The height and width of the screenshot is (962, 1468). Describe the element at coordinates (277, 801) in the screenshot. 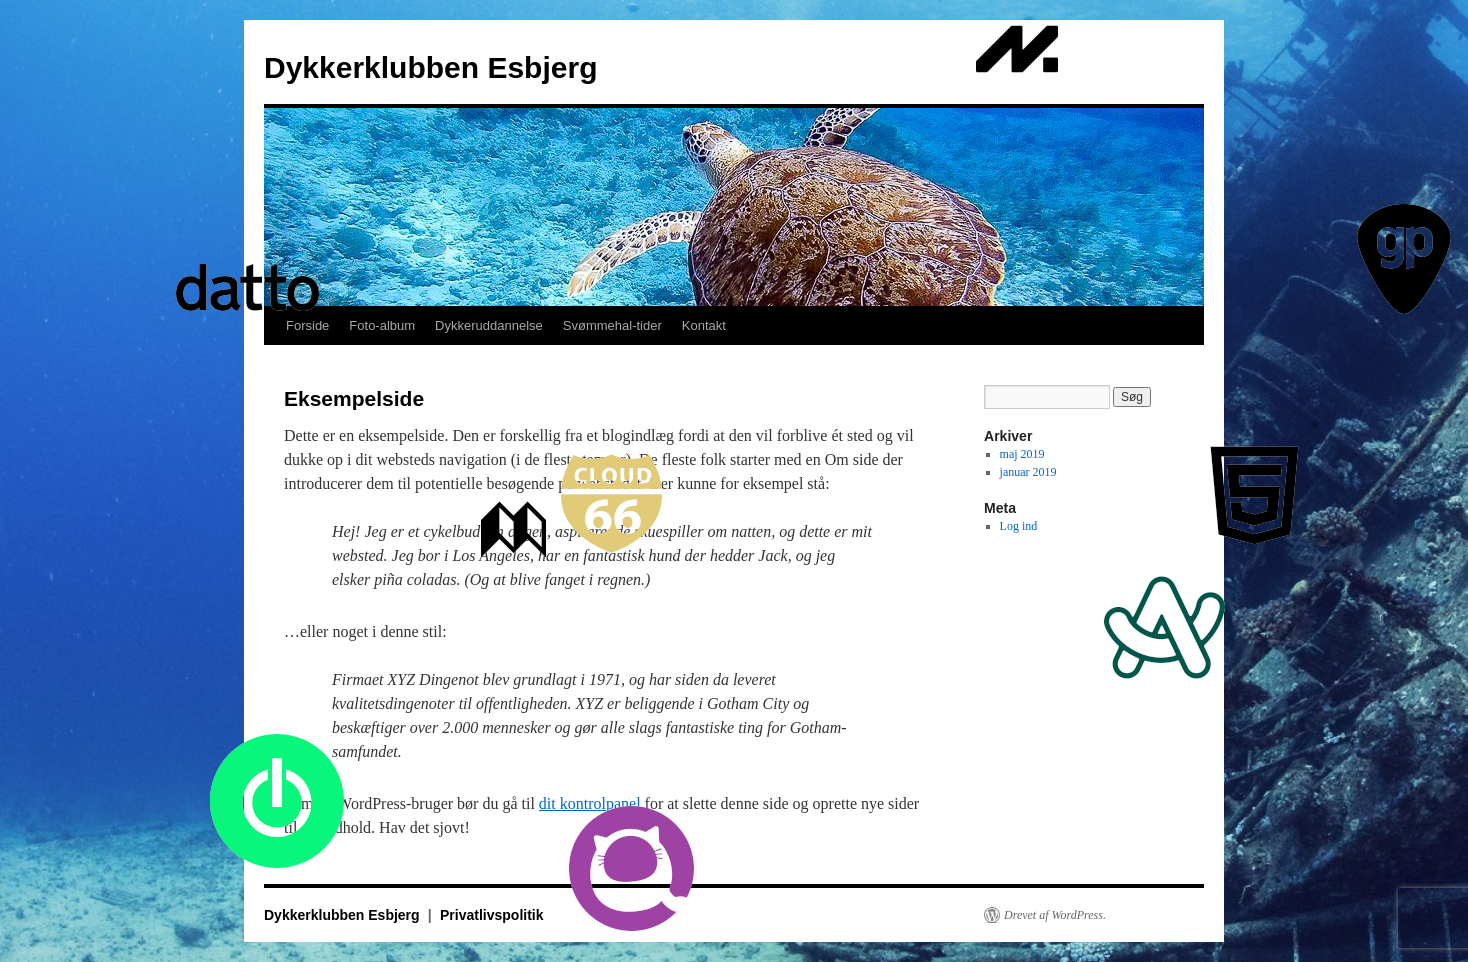

I see `open the Toggl Track time tracking app` at that location.